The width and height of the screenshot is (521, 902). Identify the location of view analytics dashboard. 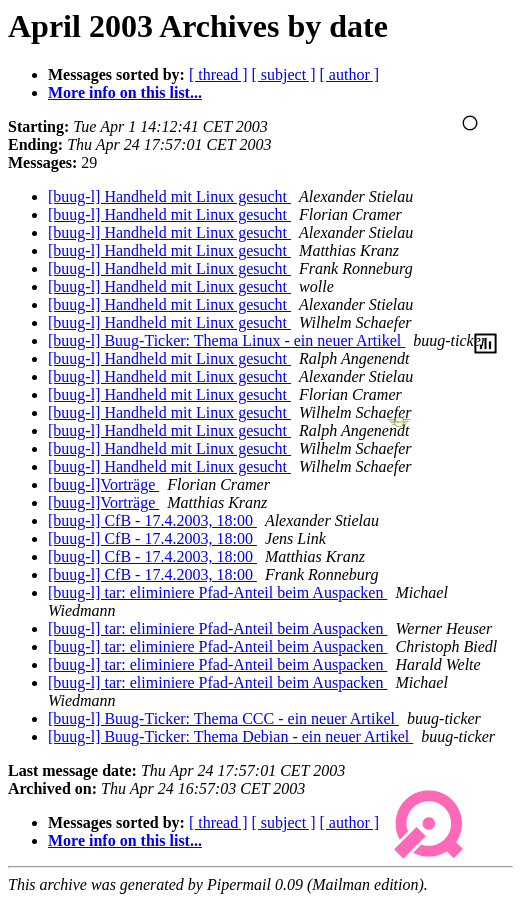
(485, 343).